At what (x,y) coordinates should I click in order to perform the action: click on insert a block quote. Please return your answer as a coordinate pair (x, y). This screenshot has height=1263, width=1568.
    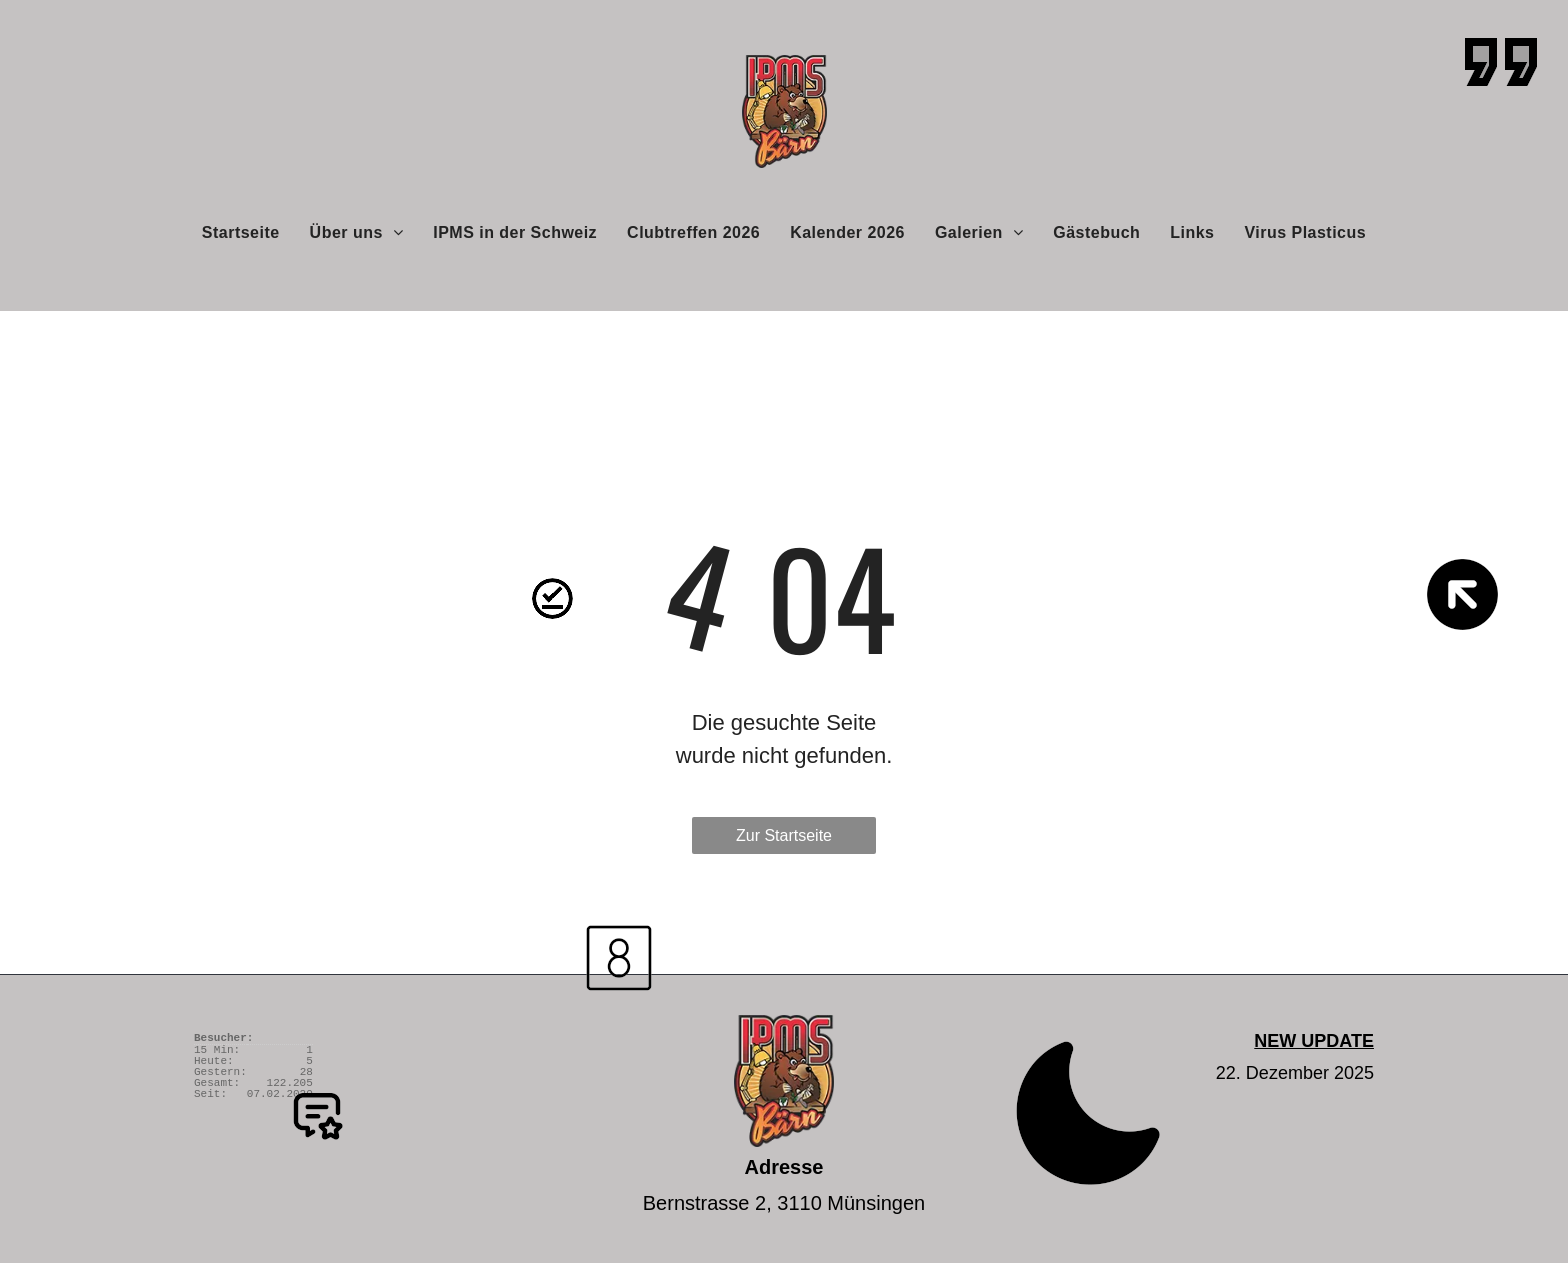
    Looking at the image, I should click on (1501, 62).